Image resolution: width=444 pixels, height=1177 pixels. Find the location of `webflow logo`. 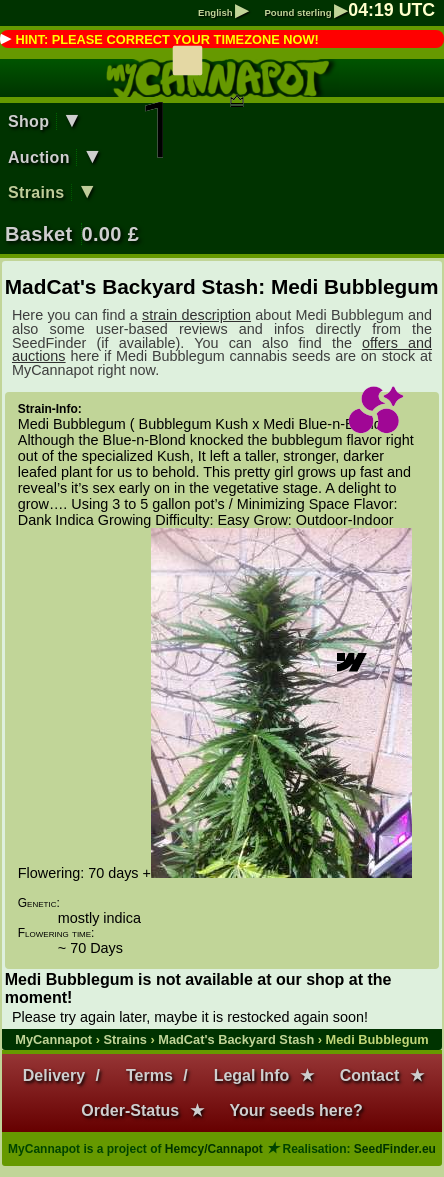

webflow logo is located at coordinates (352, 662).